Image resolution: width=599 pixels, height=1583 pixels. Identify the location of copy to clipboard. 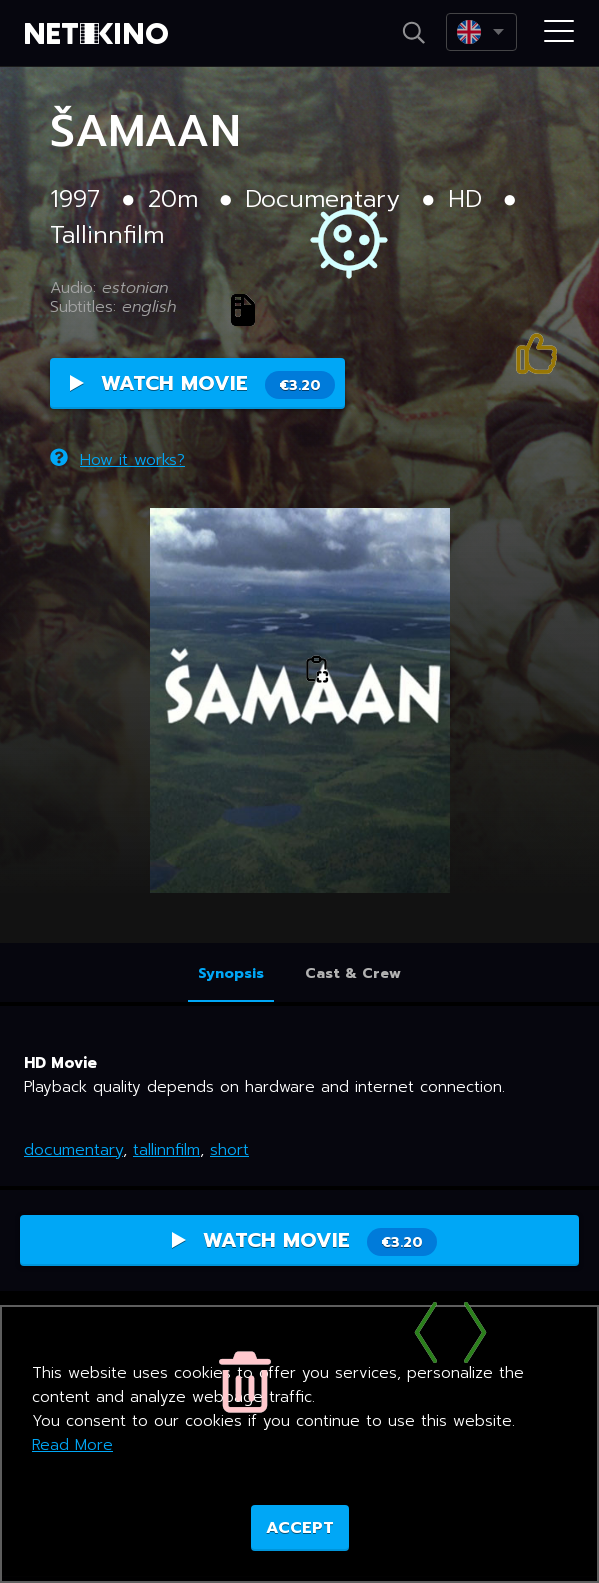
(316, 668).